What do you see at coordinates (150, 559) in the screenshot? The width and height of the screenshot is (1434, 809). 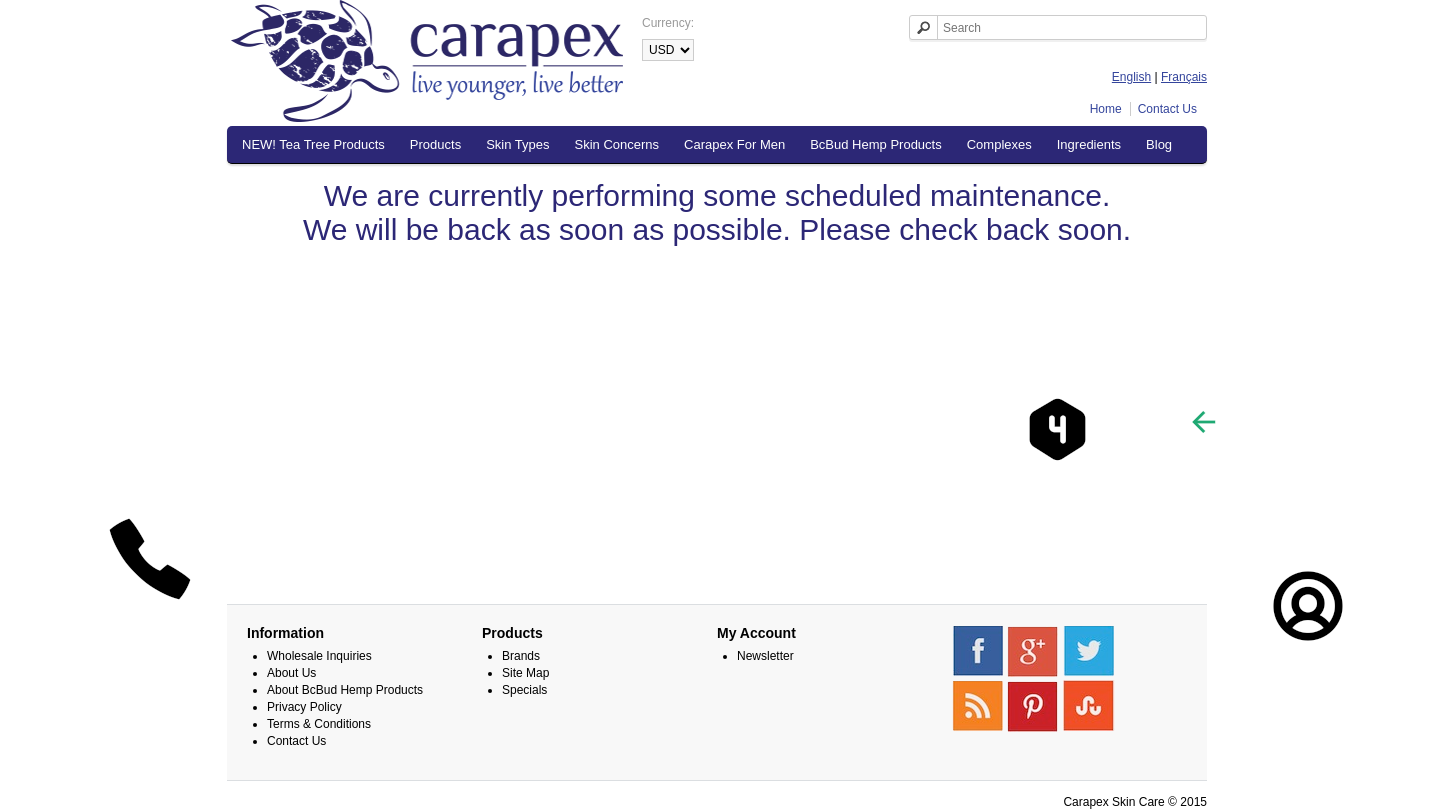 I see `make a phone call` at bounding box center [150, 559].